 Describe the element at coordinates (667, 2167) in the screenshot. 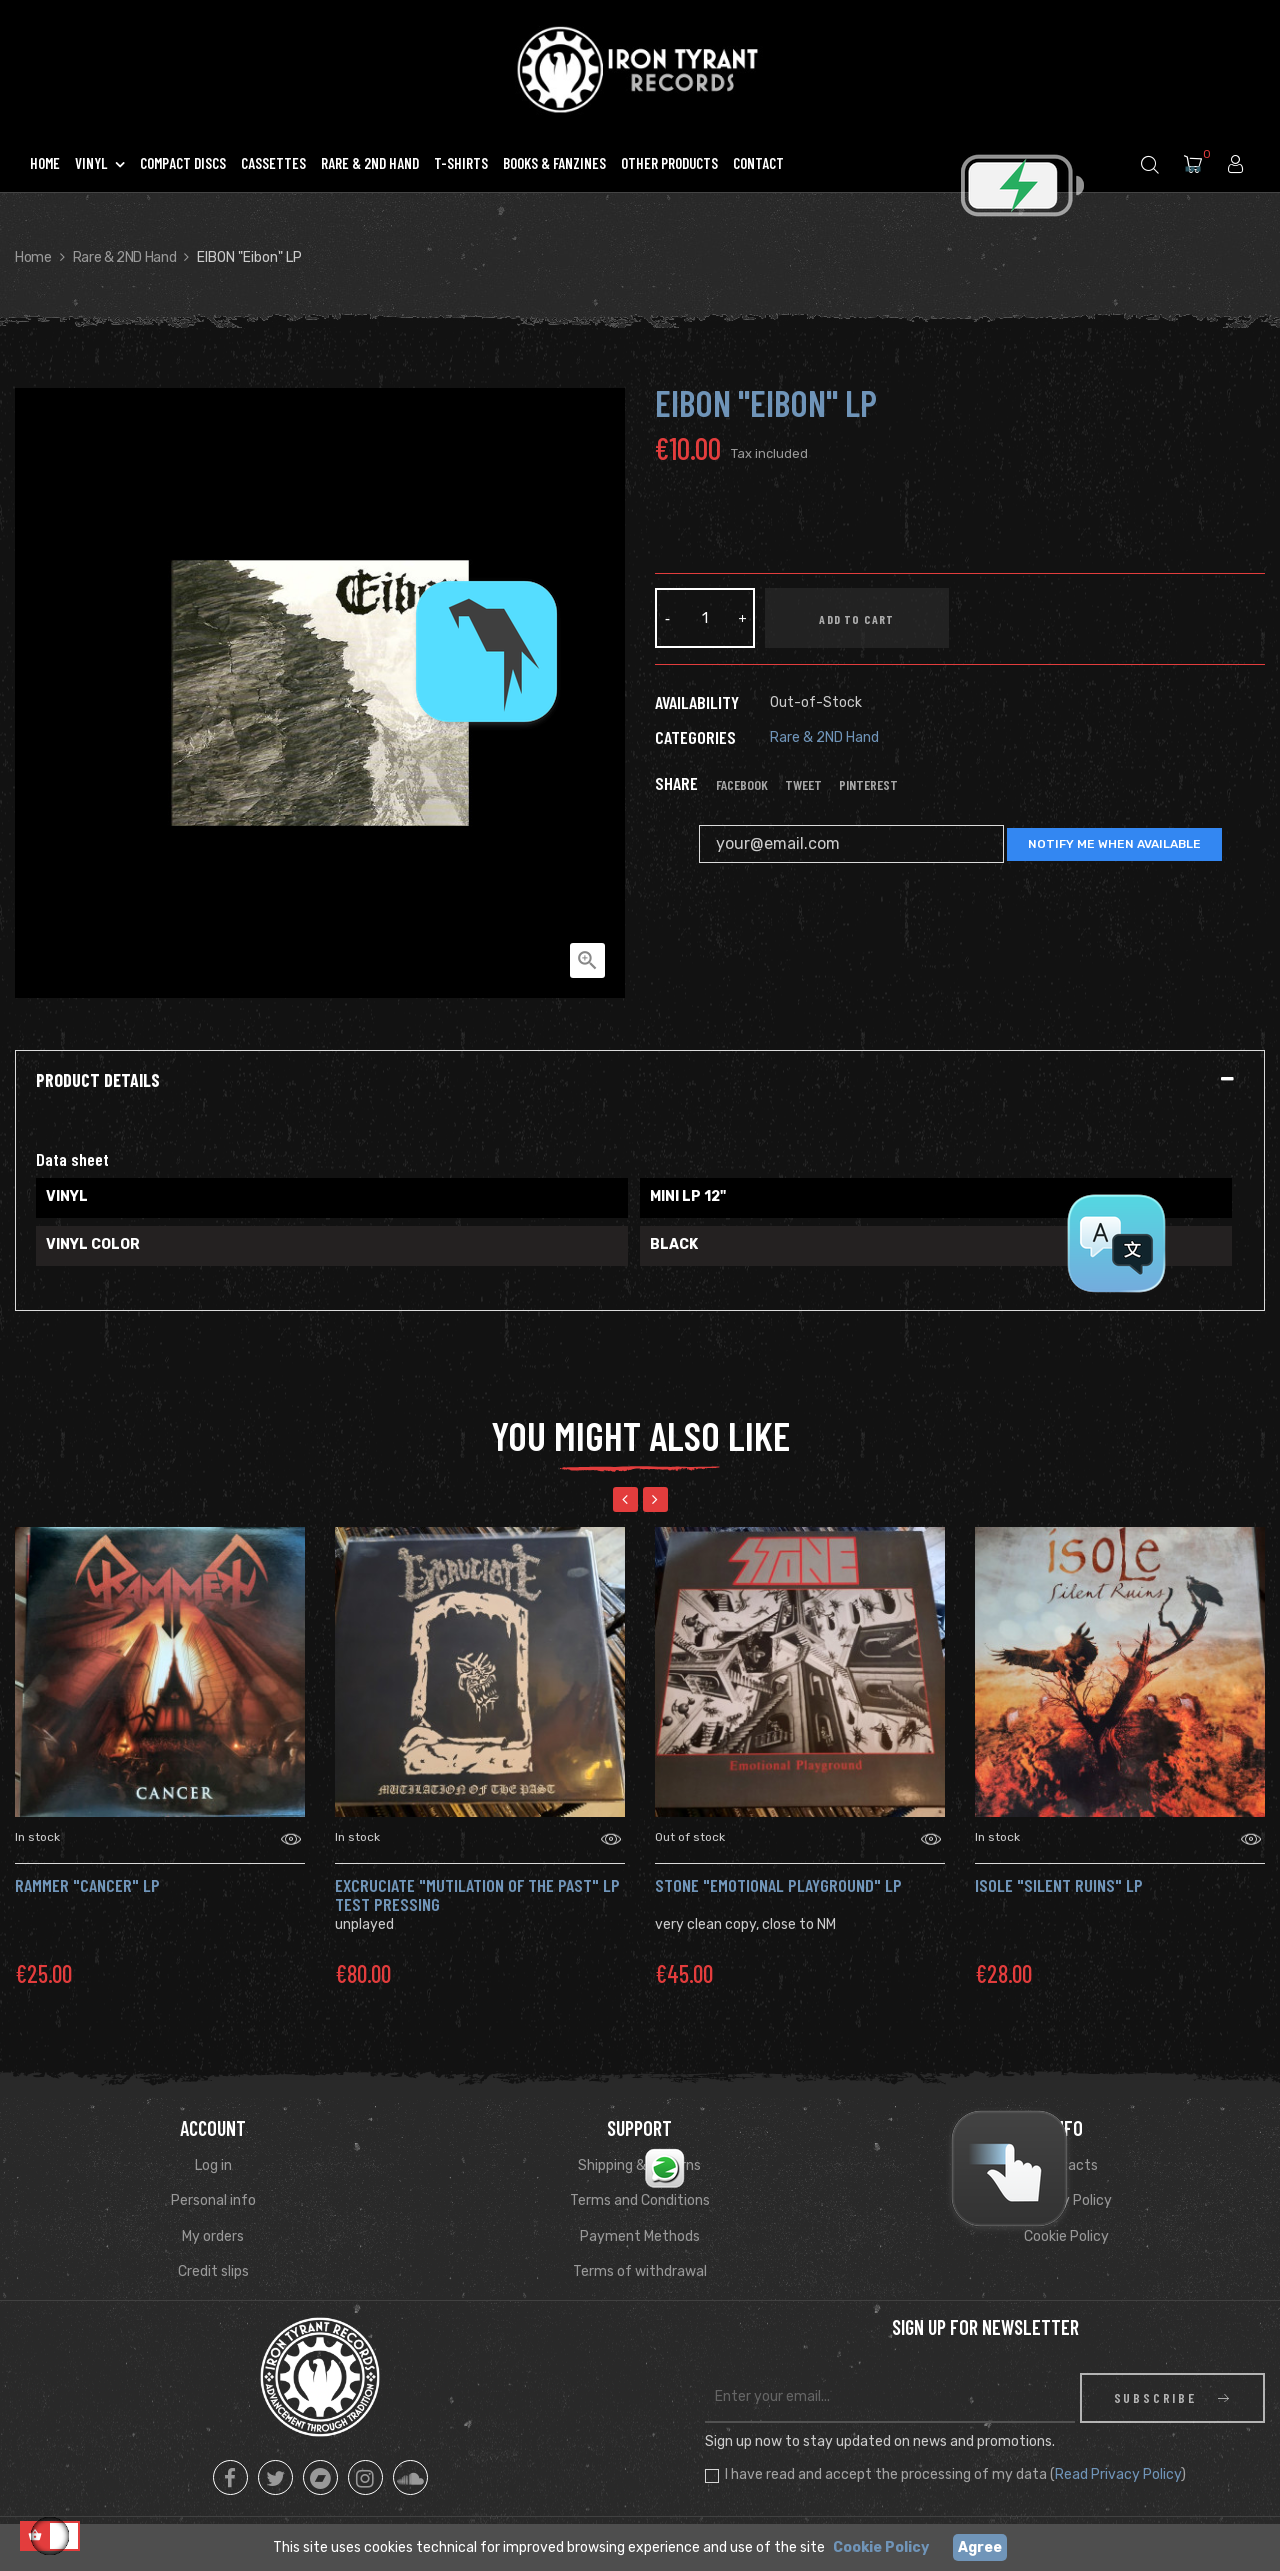

I see `open zapzap messaging app` at that location.